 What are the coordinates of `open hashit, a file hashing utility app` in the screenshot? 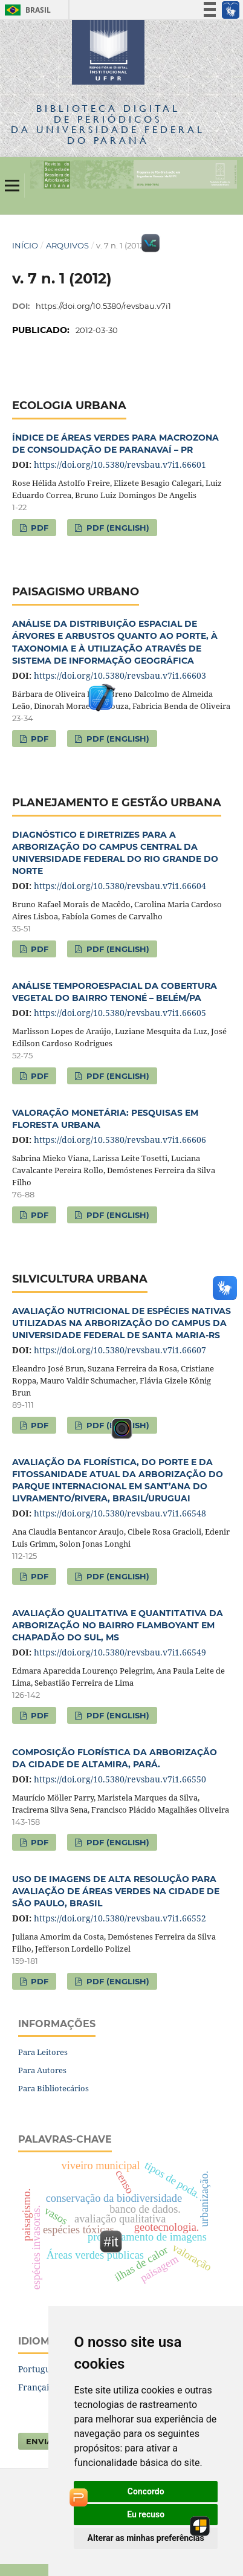 It's located at (111, 2241).